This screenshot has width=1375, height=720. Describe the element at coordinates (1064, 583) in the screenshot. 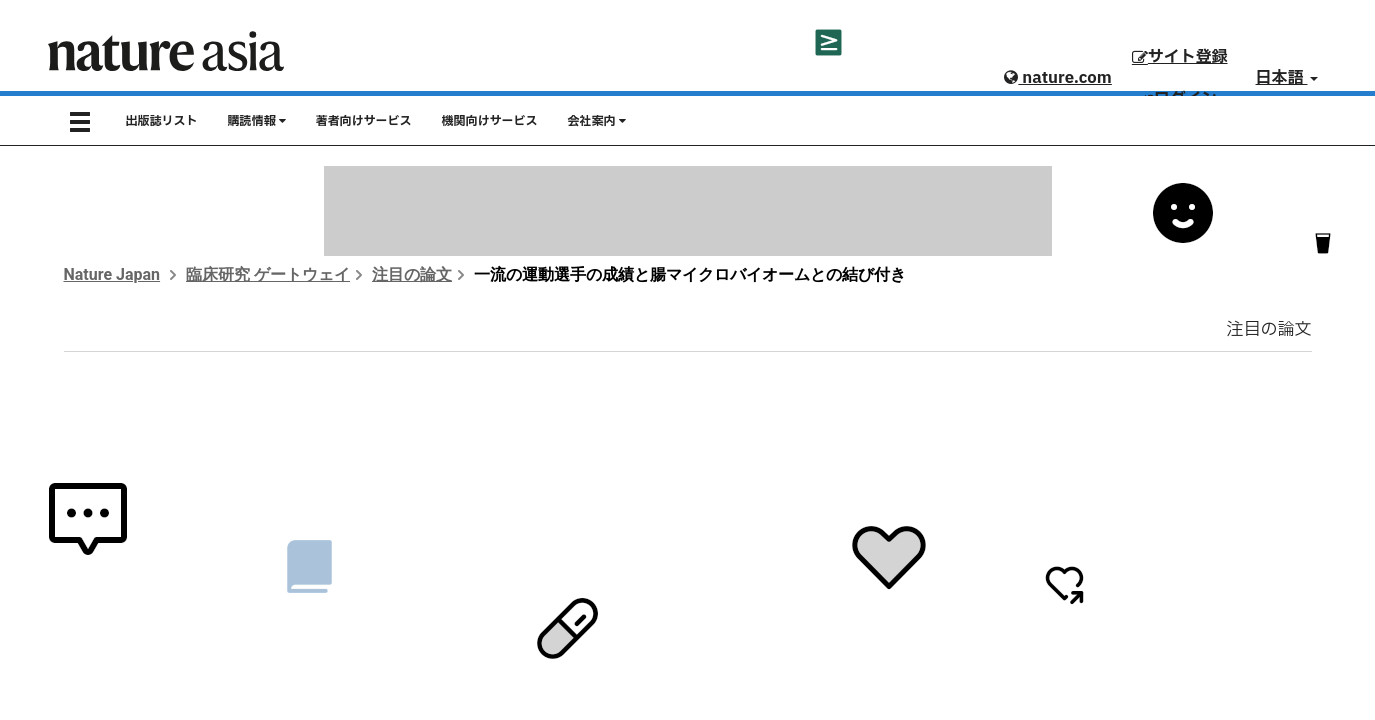

I see `share a liked or favorited item` at that location.